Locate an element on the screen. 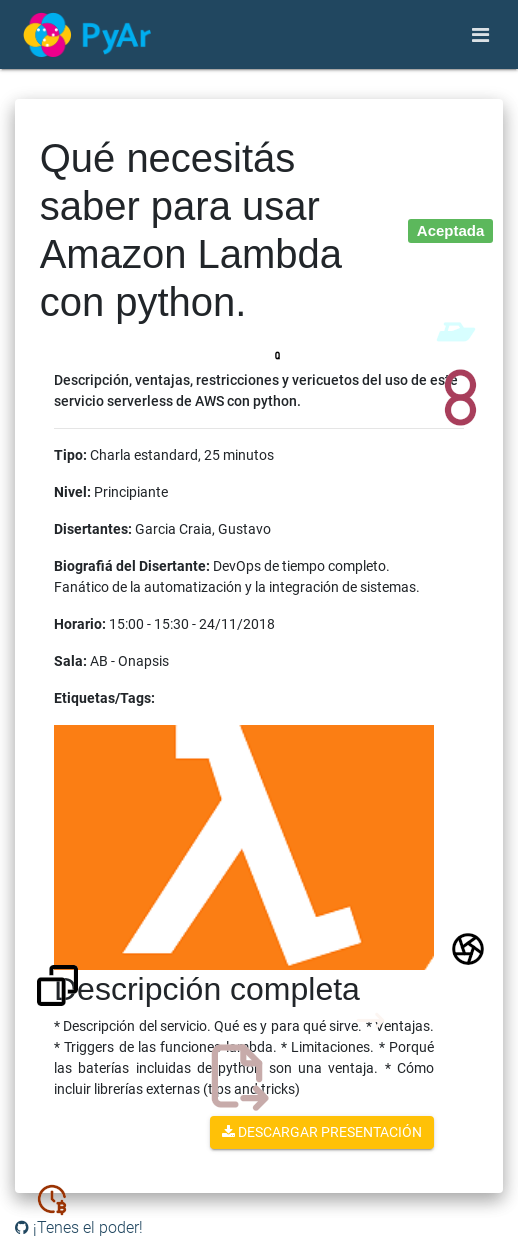 The height and width of the screenshot is (1243, 518). access boat rental or marina services is located at coordinates (456, 331).